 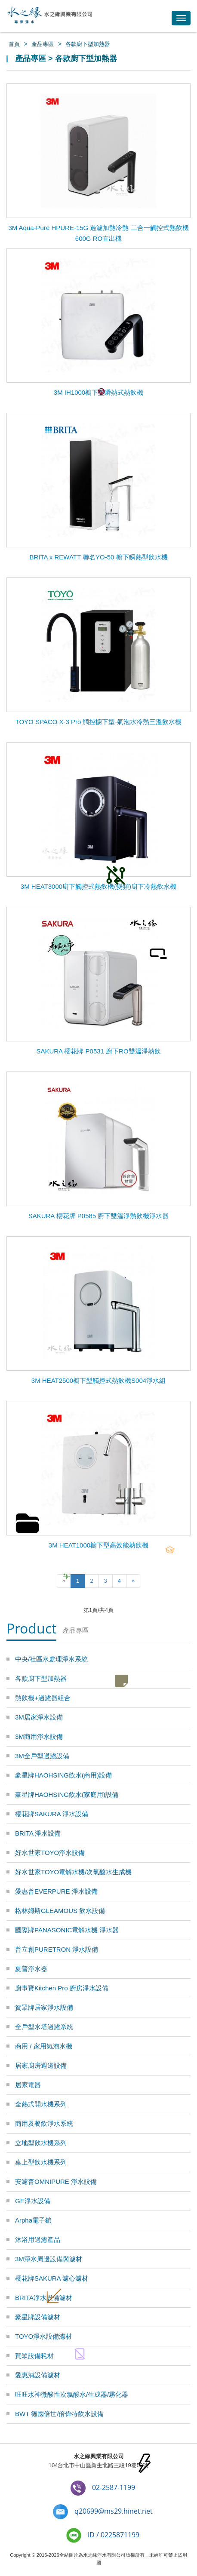 I want to click on add a new cell to the circuit diagram, so click(x=67, y=1577).